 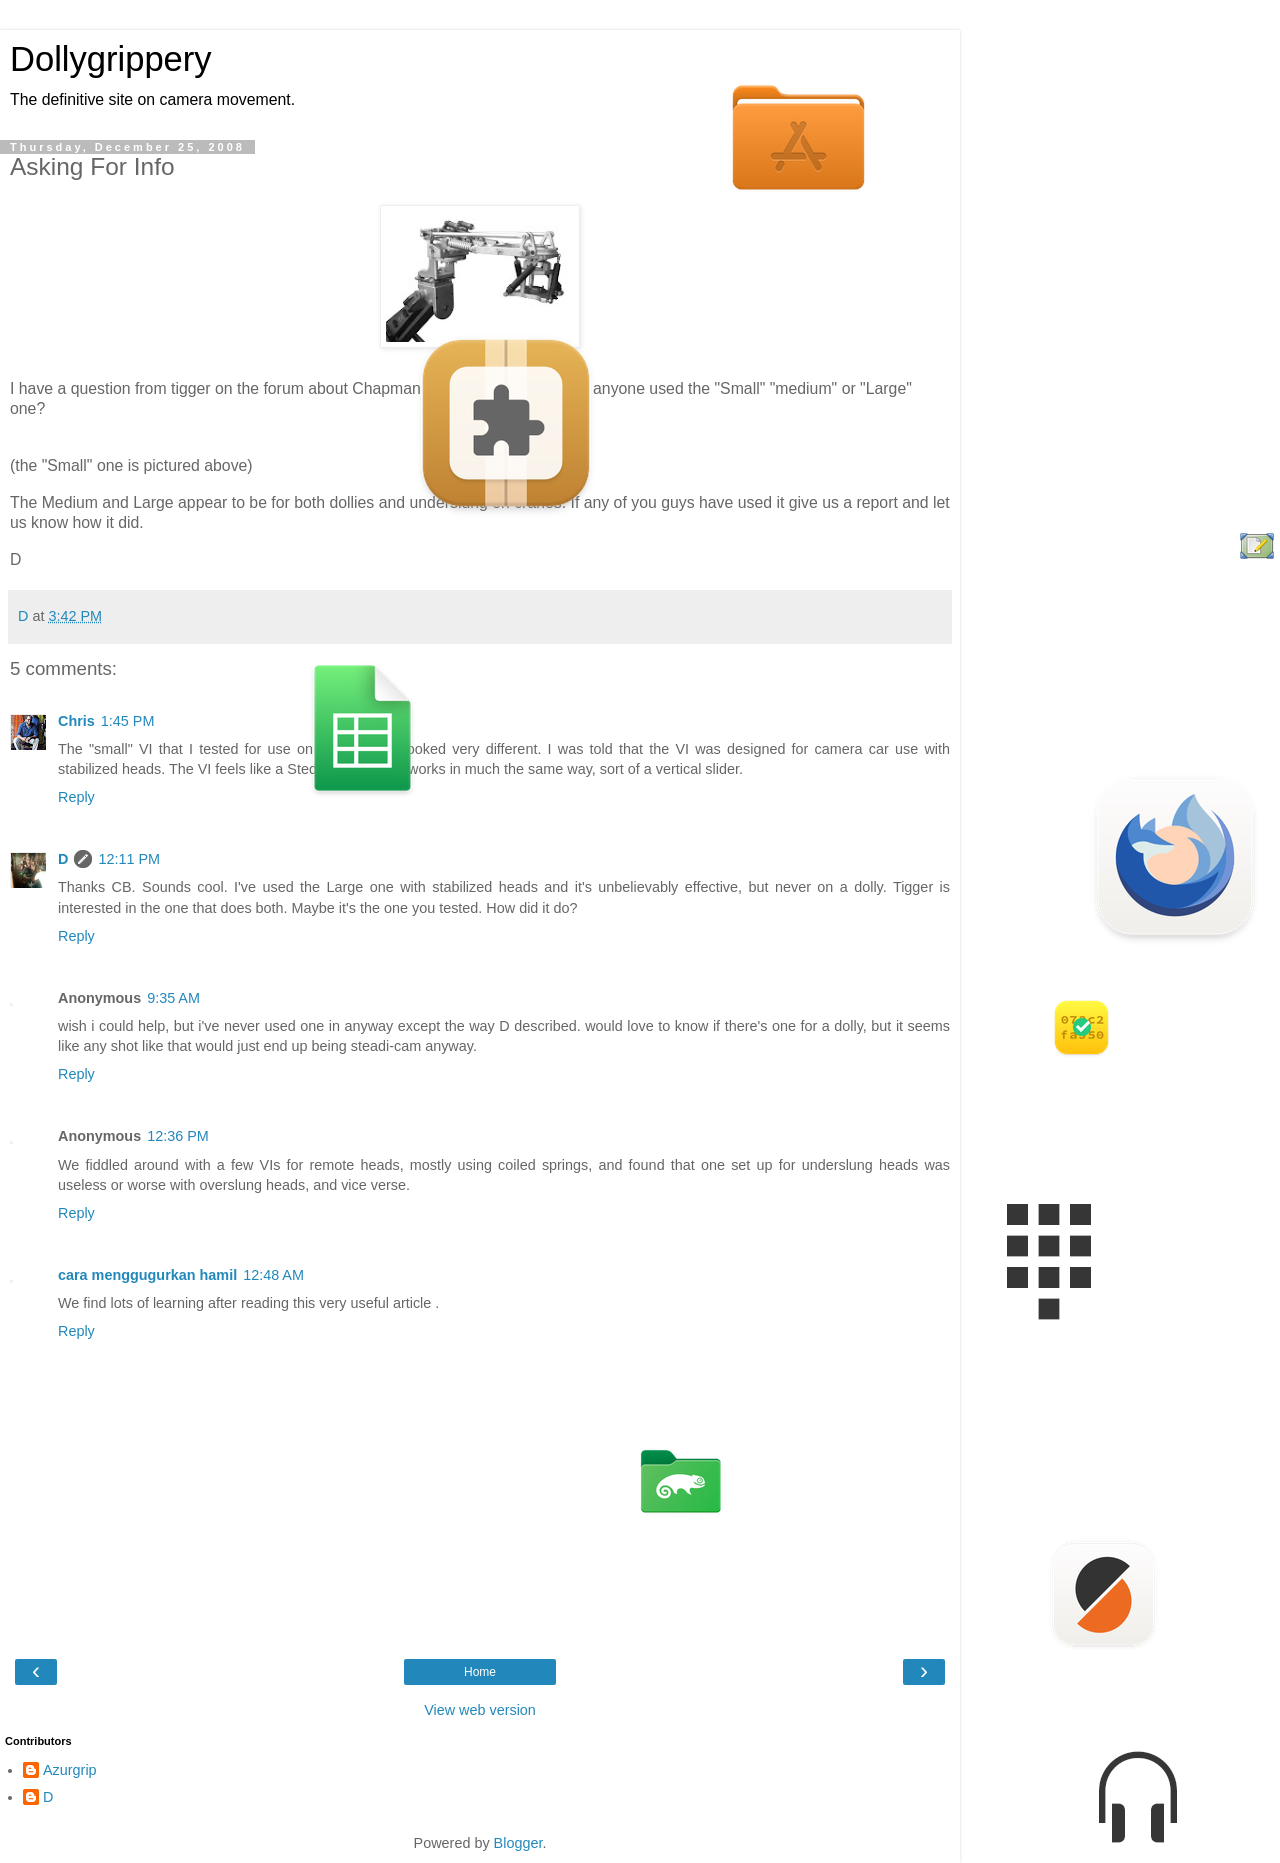 I want to click on open the openSUSE linux files folder, so click(x=680, y=1483).